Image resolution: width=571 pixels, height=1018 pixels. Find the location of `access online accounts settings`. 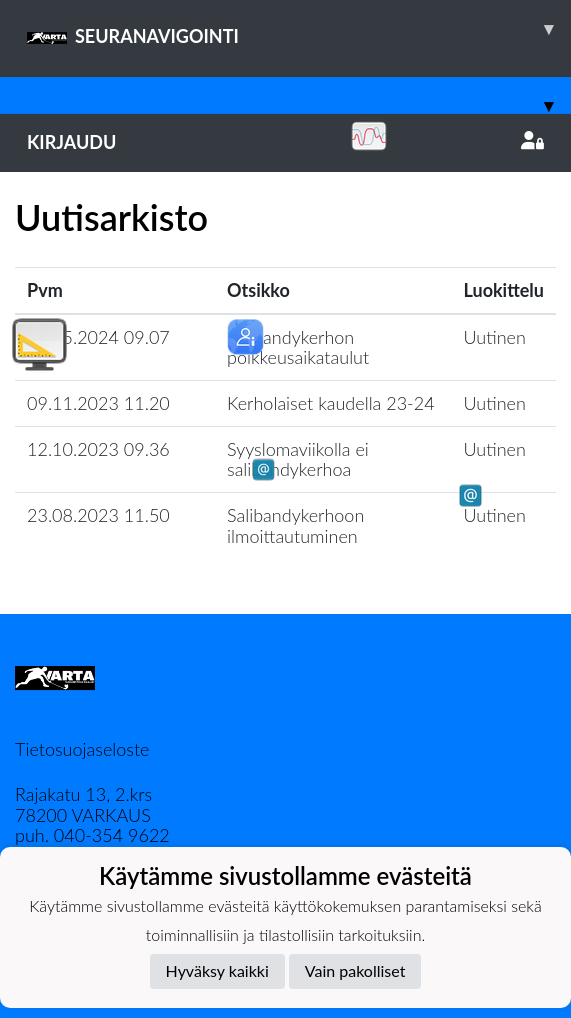

access online accounts settings is located at coordinates (263, 469).